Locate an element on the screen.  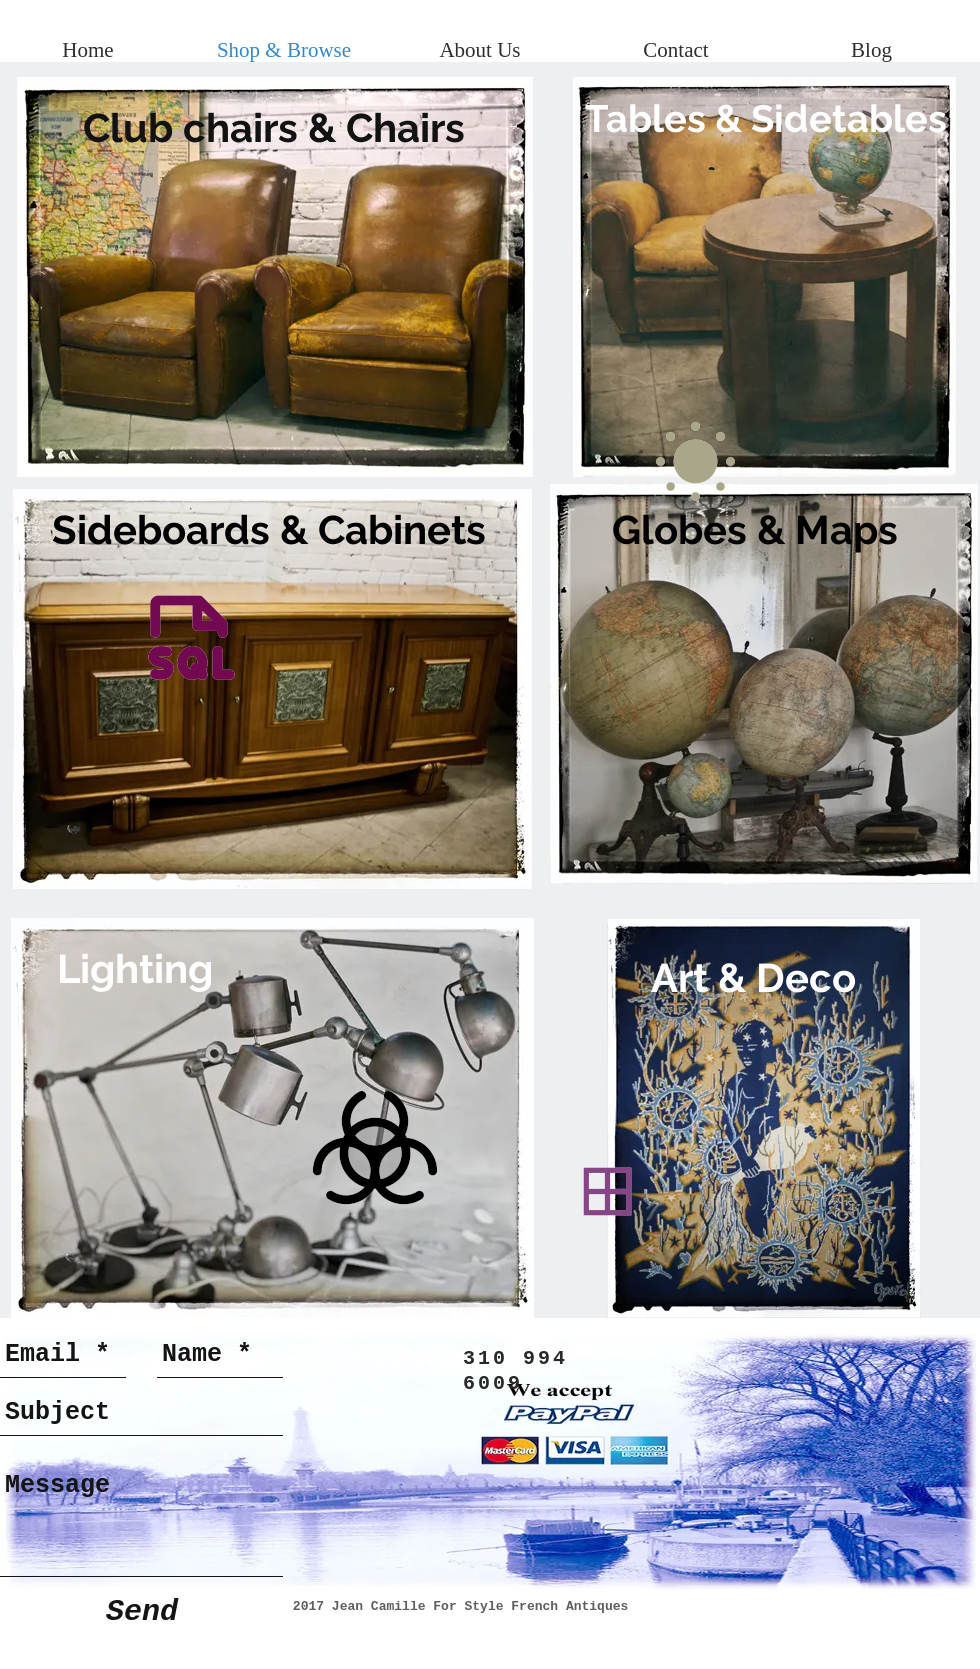
adjust screen brightness to low is located at coordinates (695, 461).